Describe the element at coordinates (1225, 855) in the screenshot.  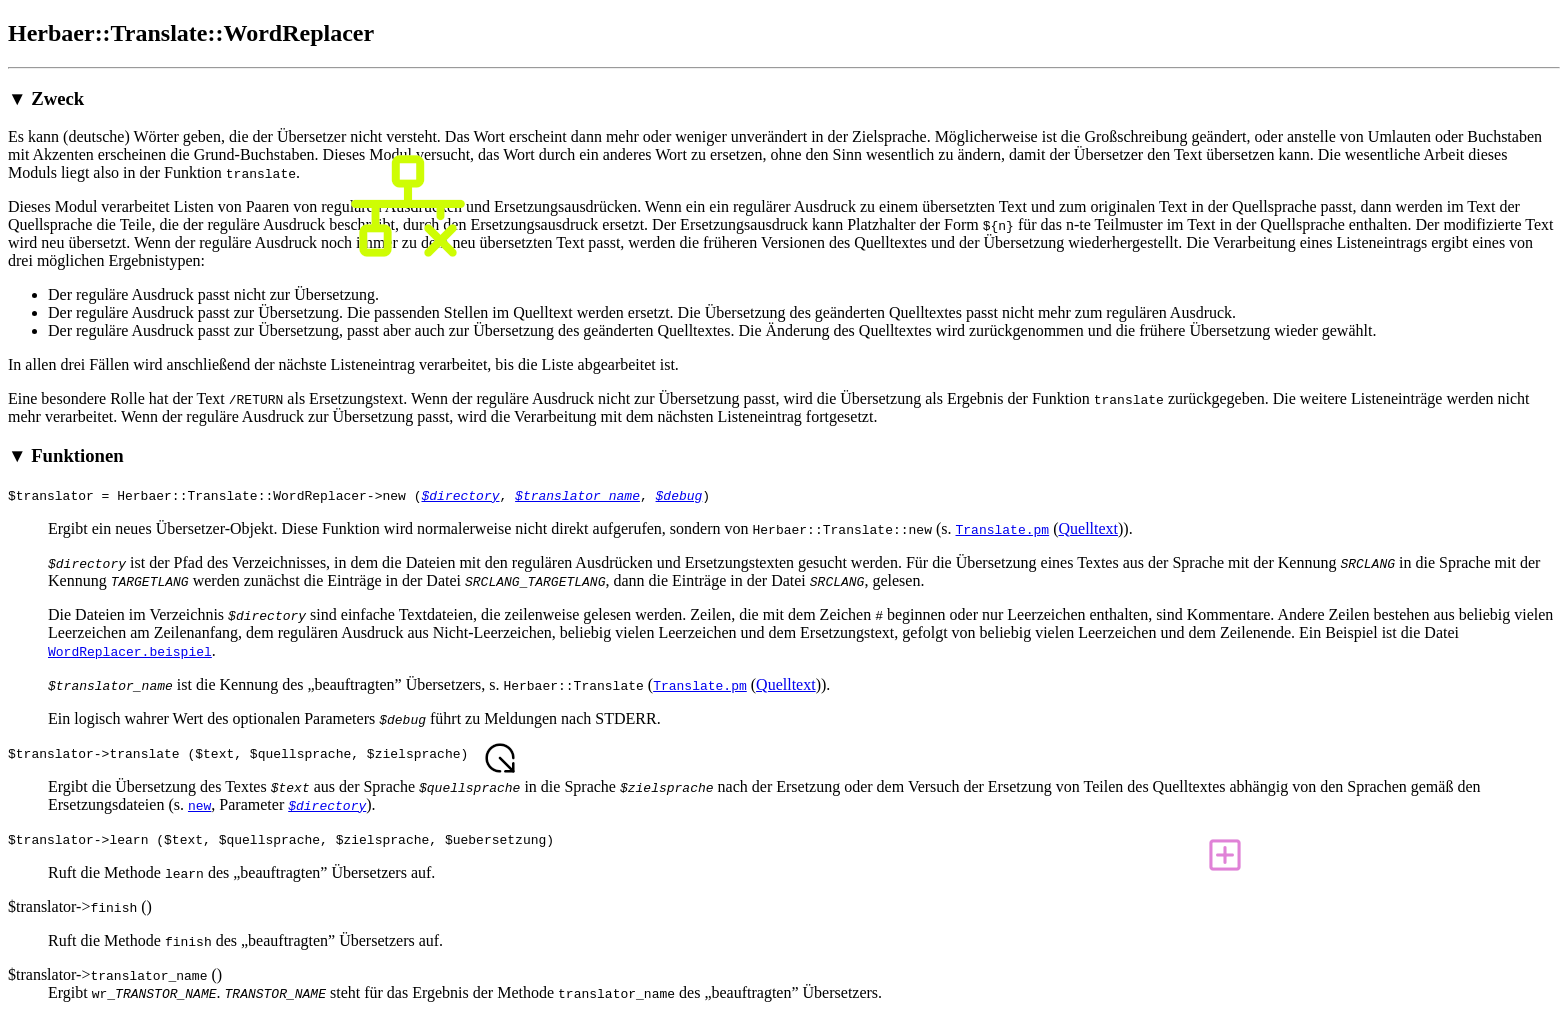
I see `add a new file to the diff` at that location.